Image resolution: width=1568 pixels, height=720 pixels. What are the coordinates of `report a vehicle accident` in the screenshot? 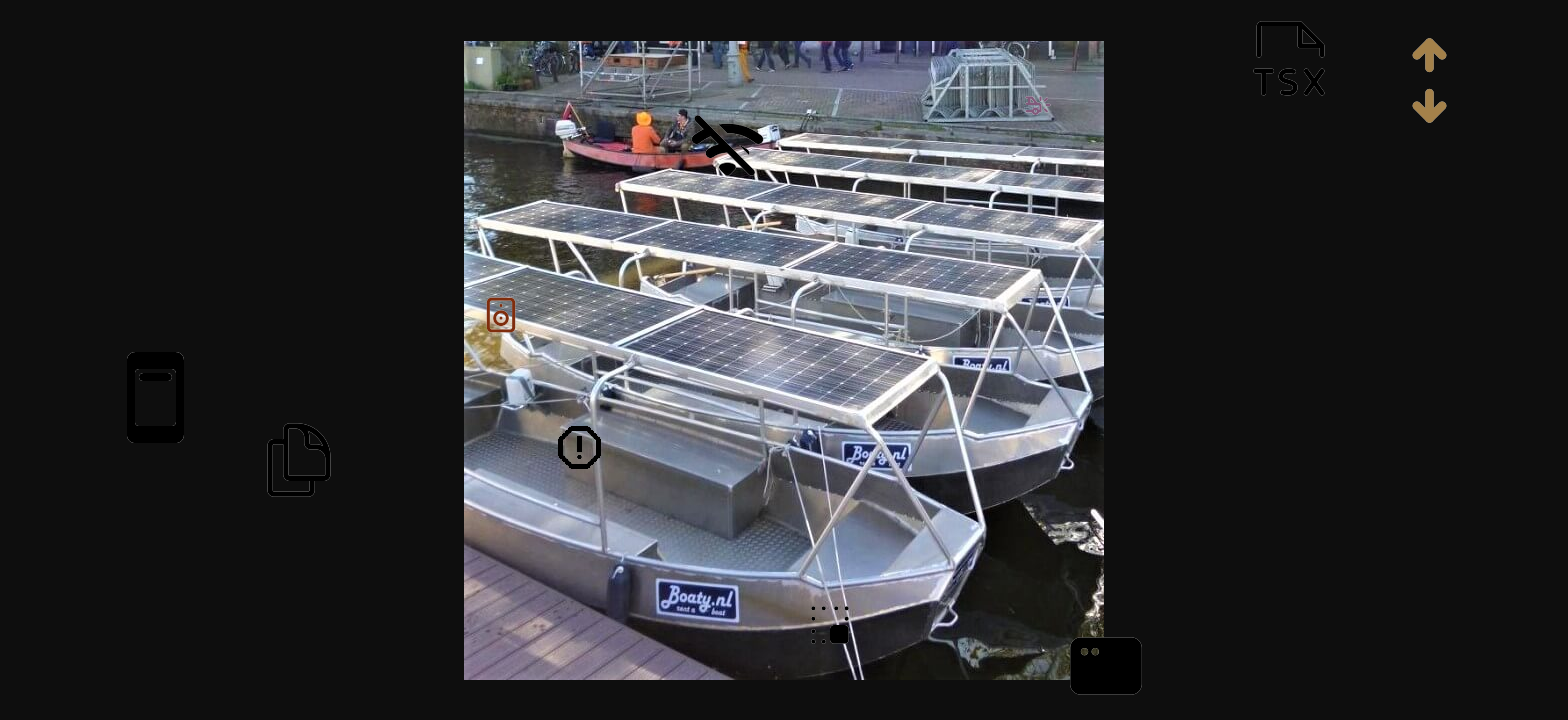 It's located at (1038, 105).